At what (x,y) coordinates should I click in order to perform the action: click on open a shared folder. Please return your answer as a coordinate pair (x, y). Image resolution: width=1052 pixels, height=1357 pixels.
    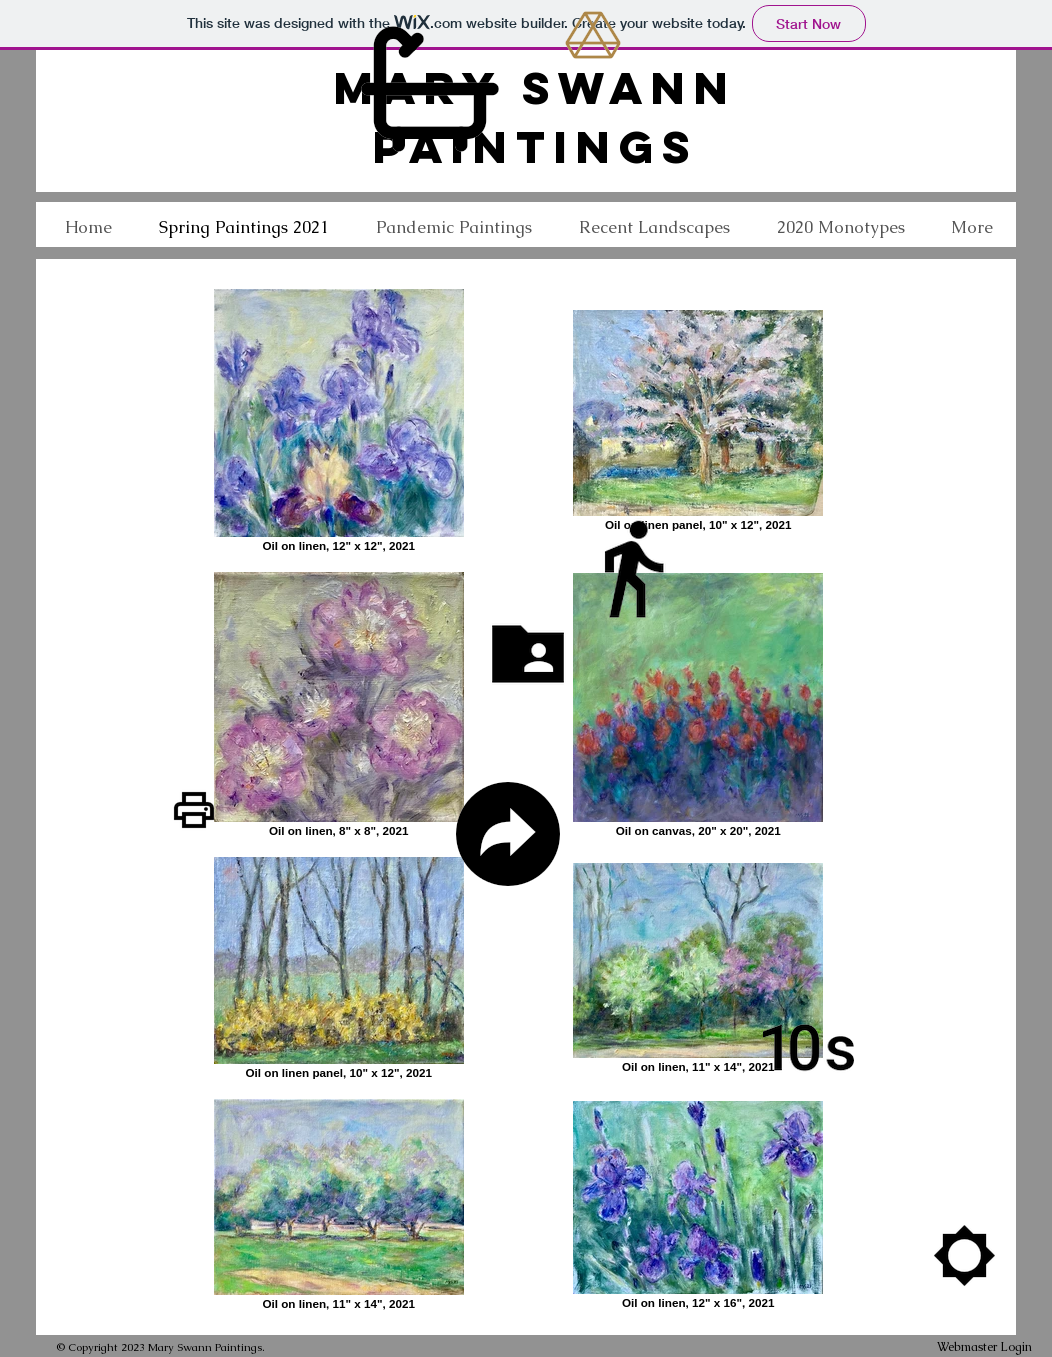
    Looking at the image, I should click on (528, 654).